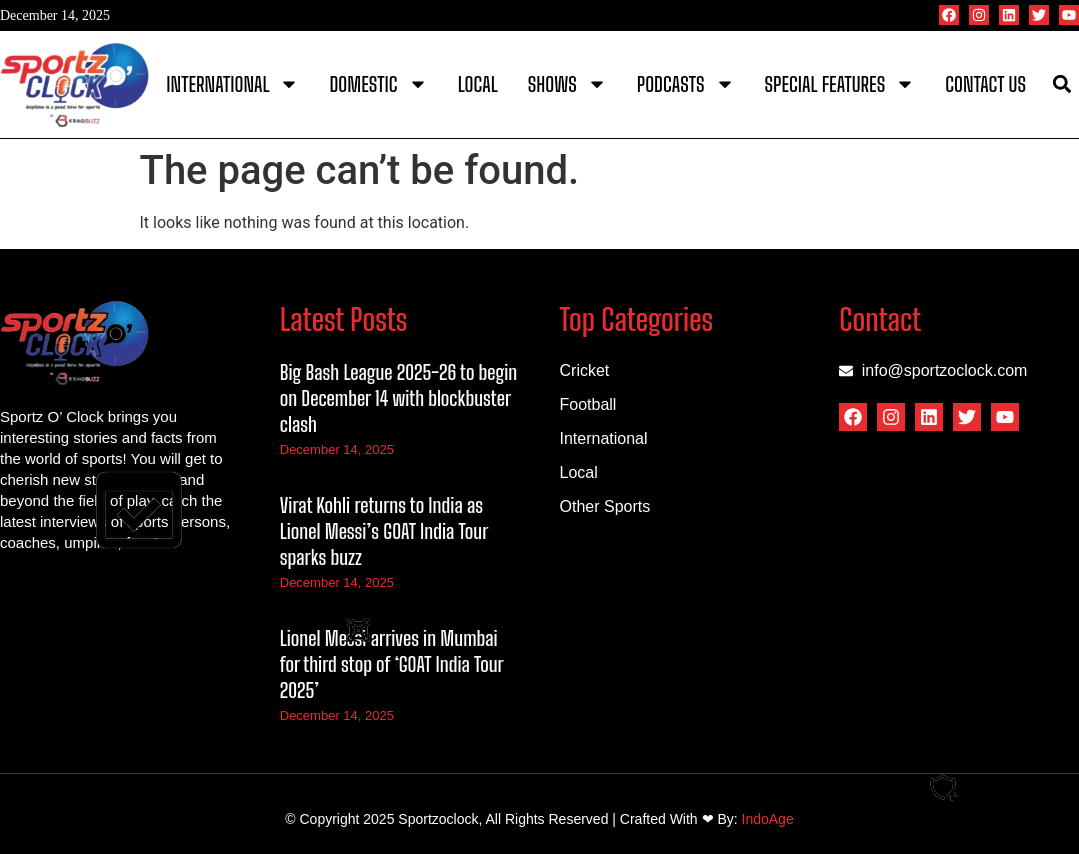  Describe the element at coordinates (358, 630) in the screenshot. I see `view full network hierarchy` at that location.